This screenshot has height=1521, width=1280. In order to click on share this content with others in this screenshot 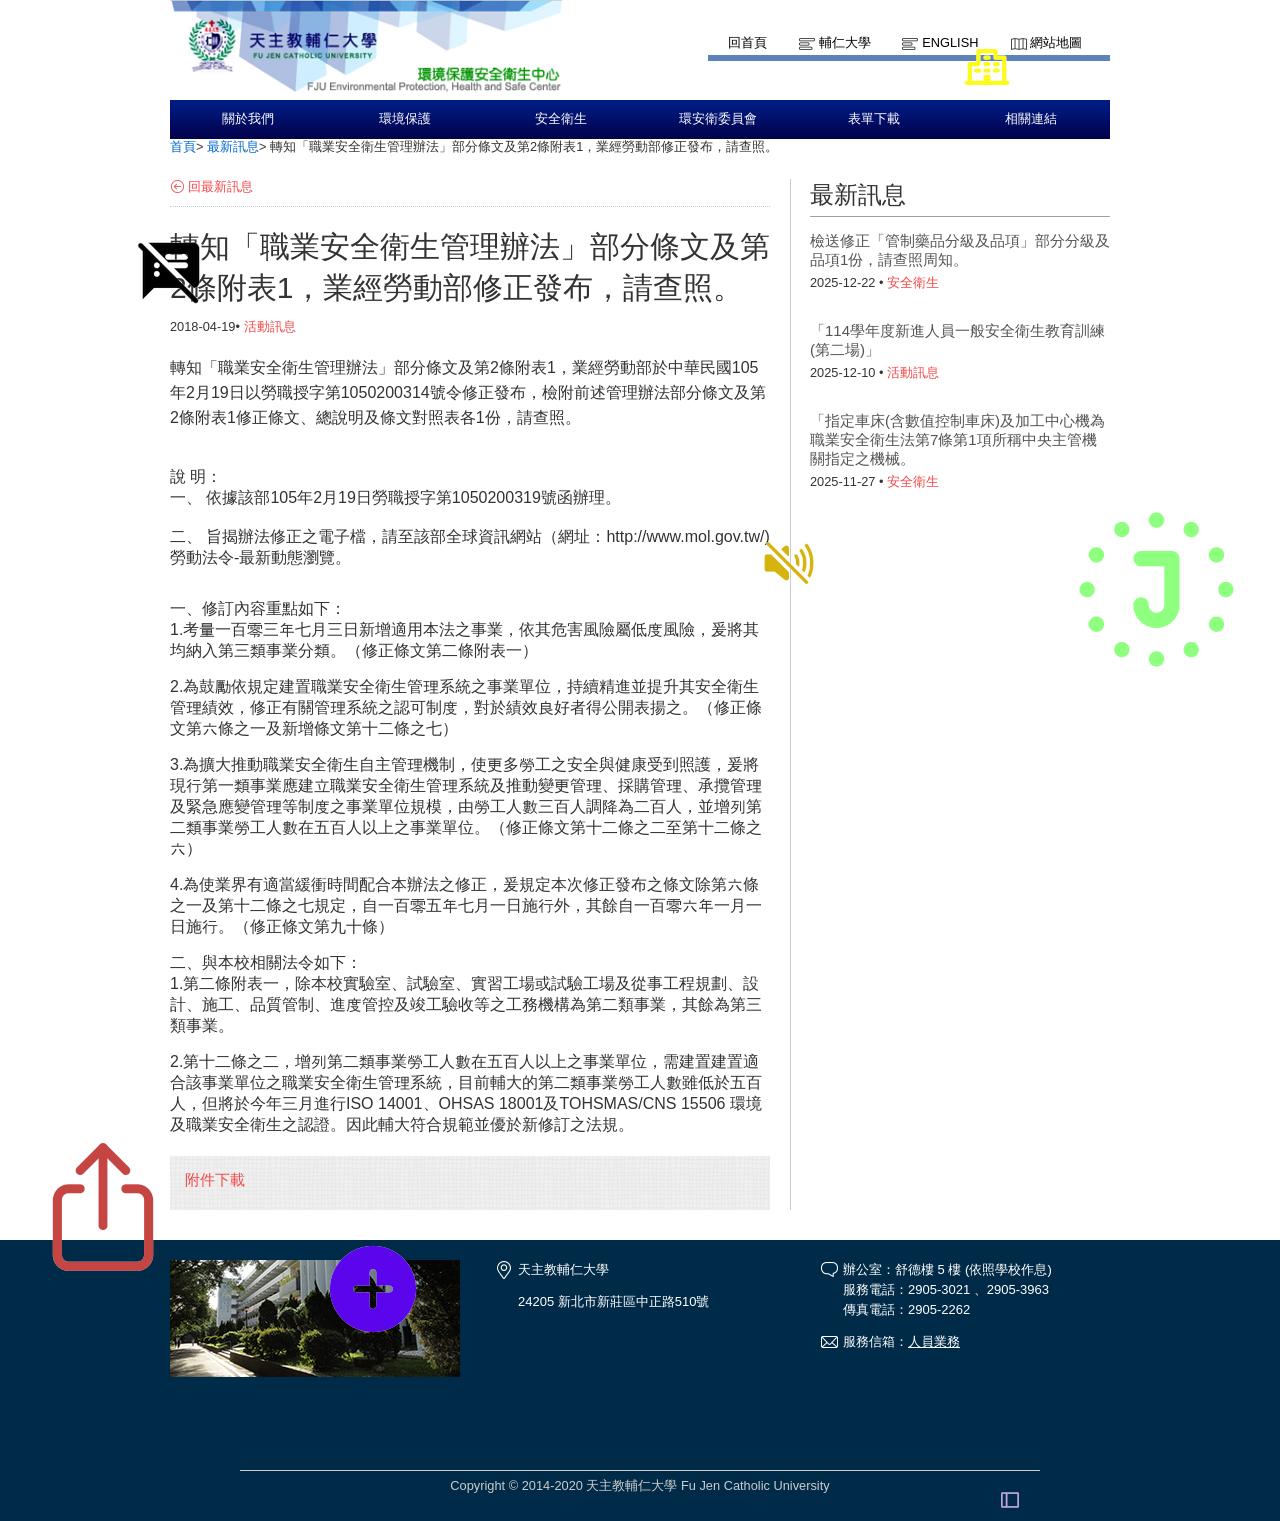, I will do `click(103, 1207)`.